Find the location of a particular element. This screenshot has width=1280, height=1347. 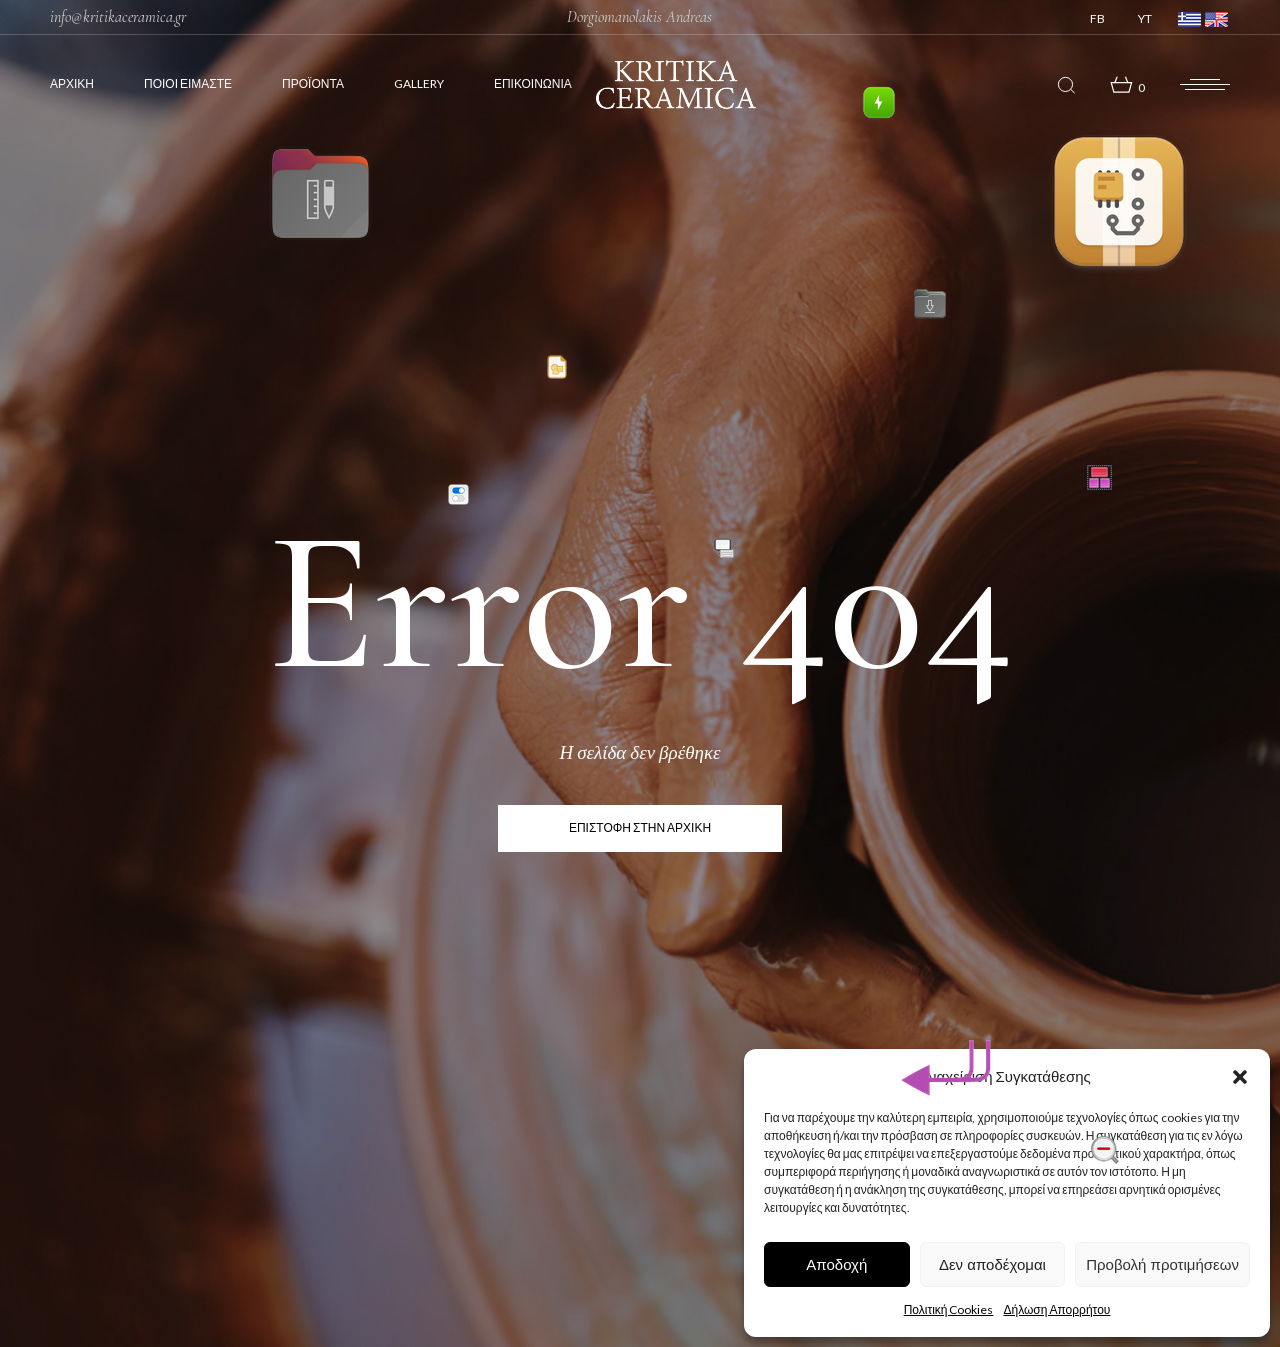

access computer or desktop settings is located at coordinates (724, 548).